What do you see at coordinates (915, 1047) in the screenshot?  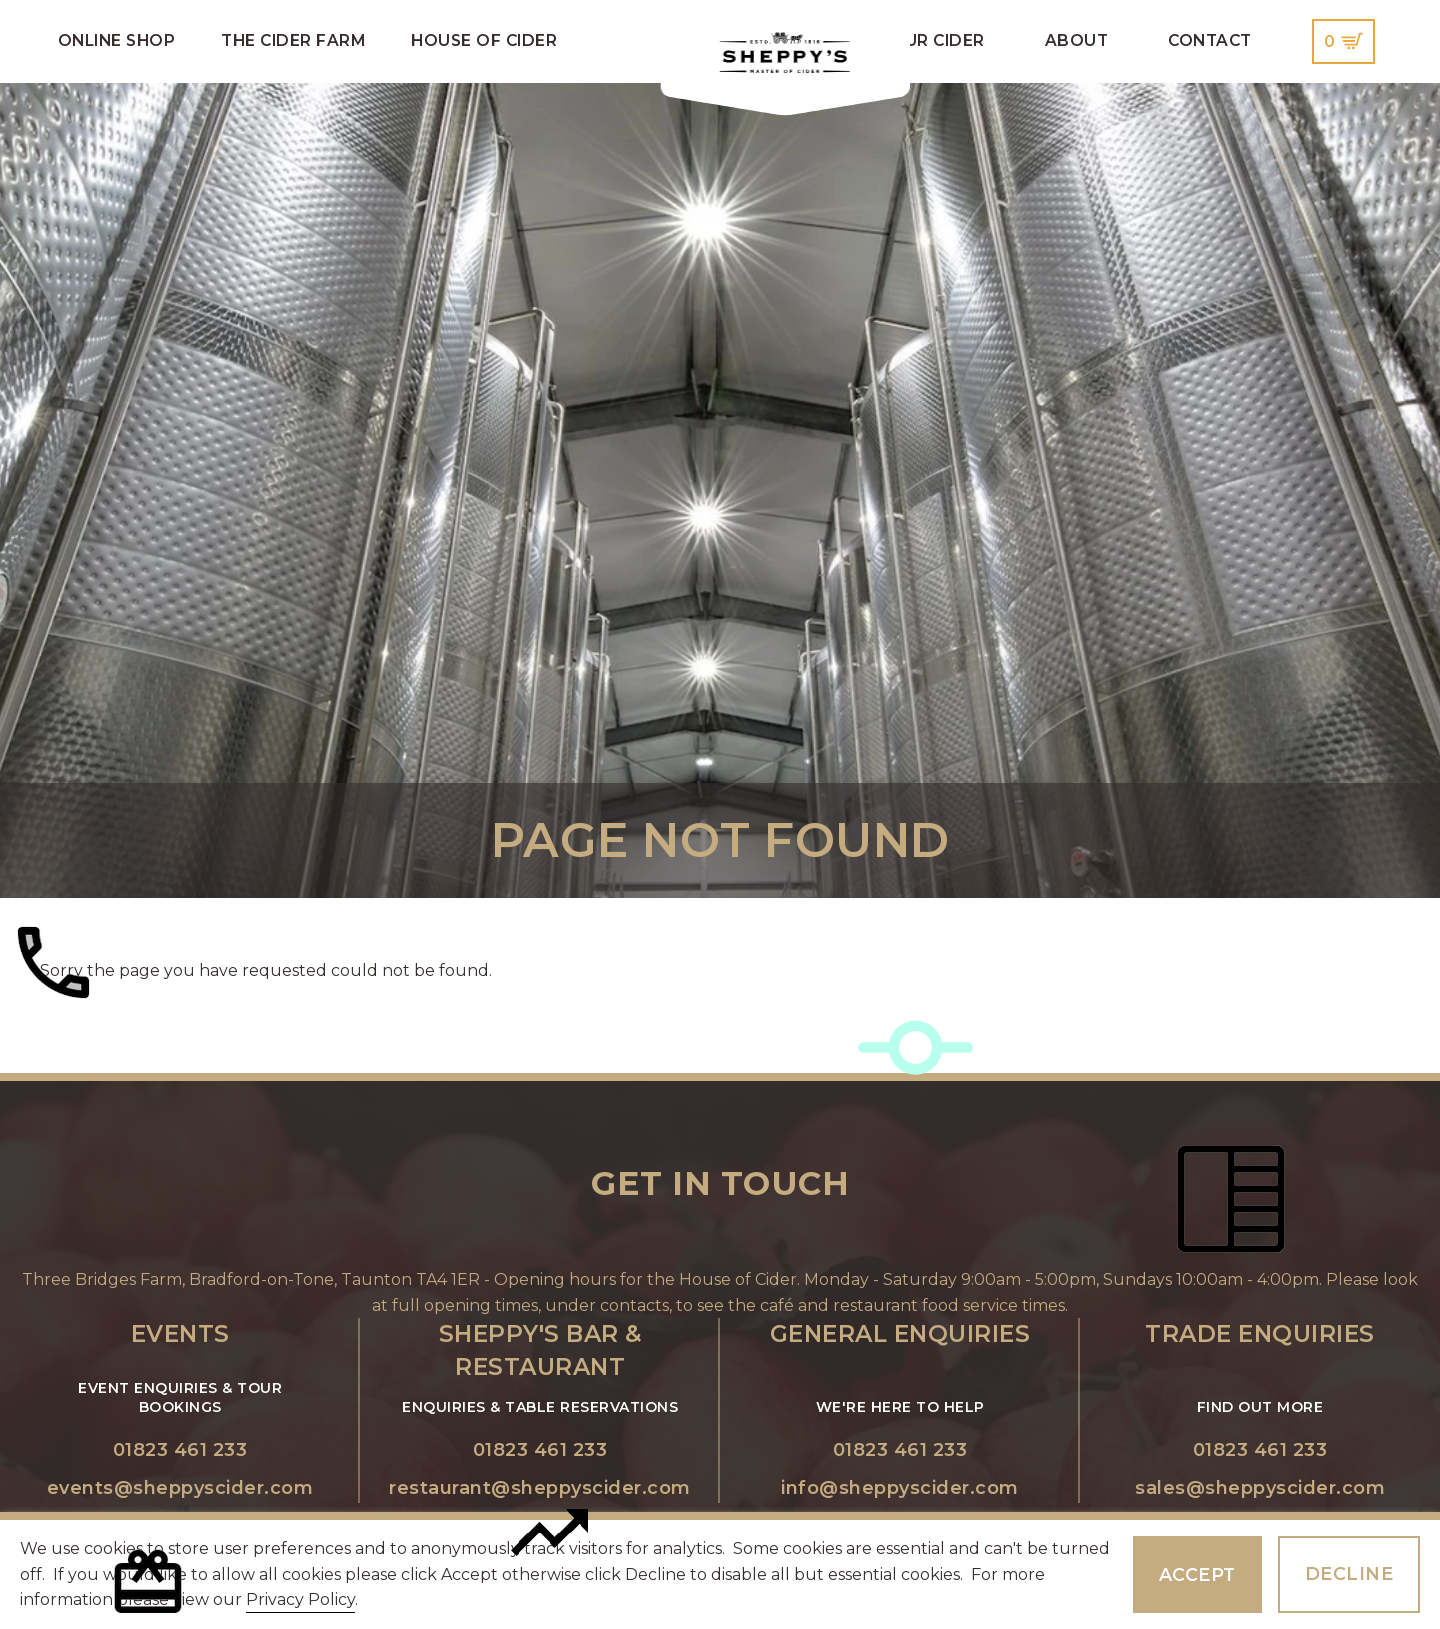 I see `view commit history` at bounding box center [915, 1047].